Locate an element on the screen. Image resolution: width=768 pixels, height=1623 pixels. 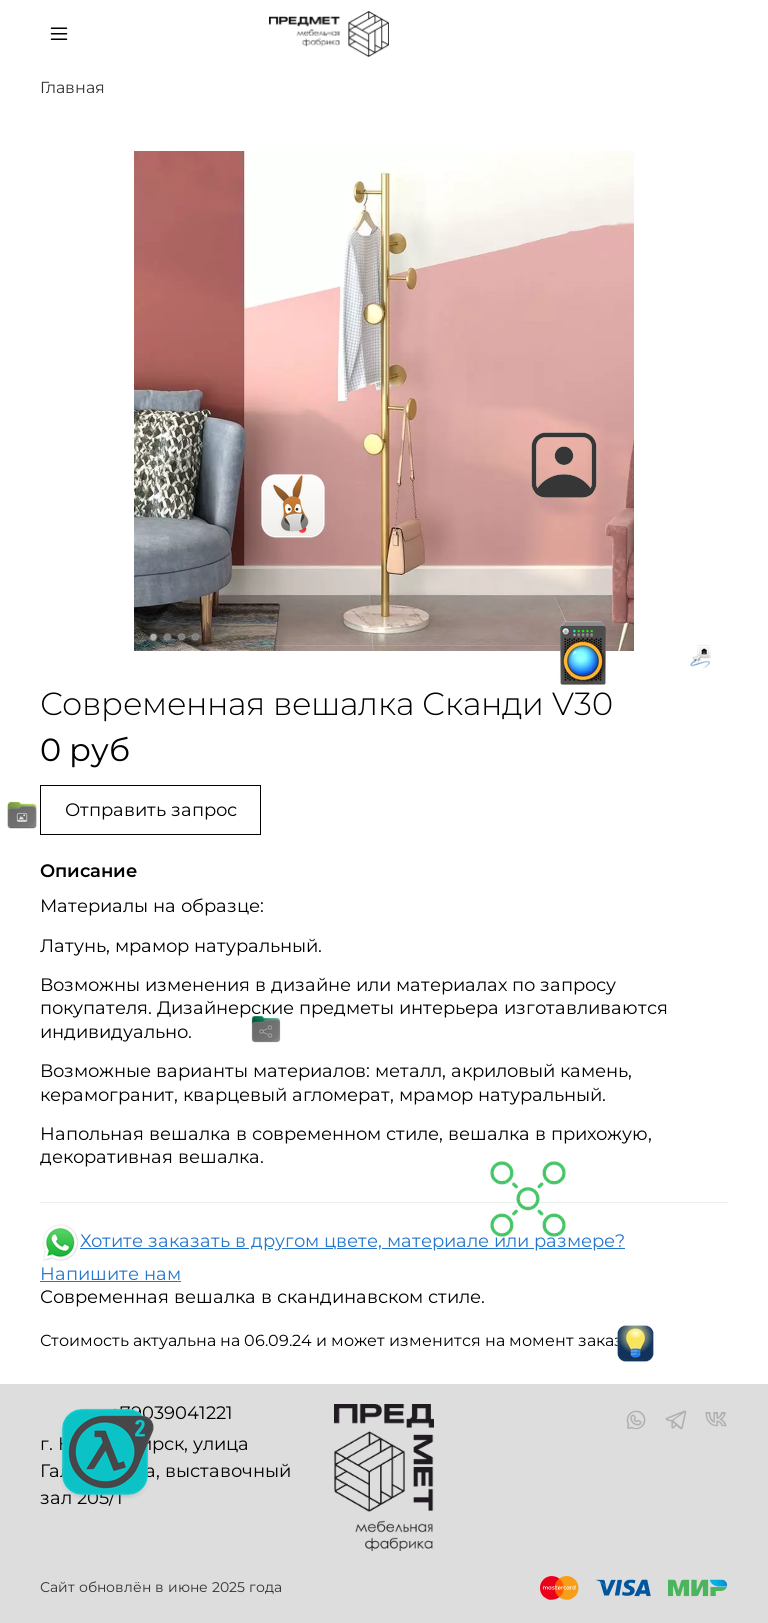
open pictures folder is located at coordinates (22, 815).